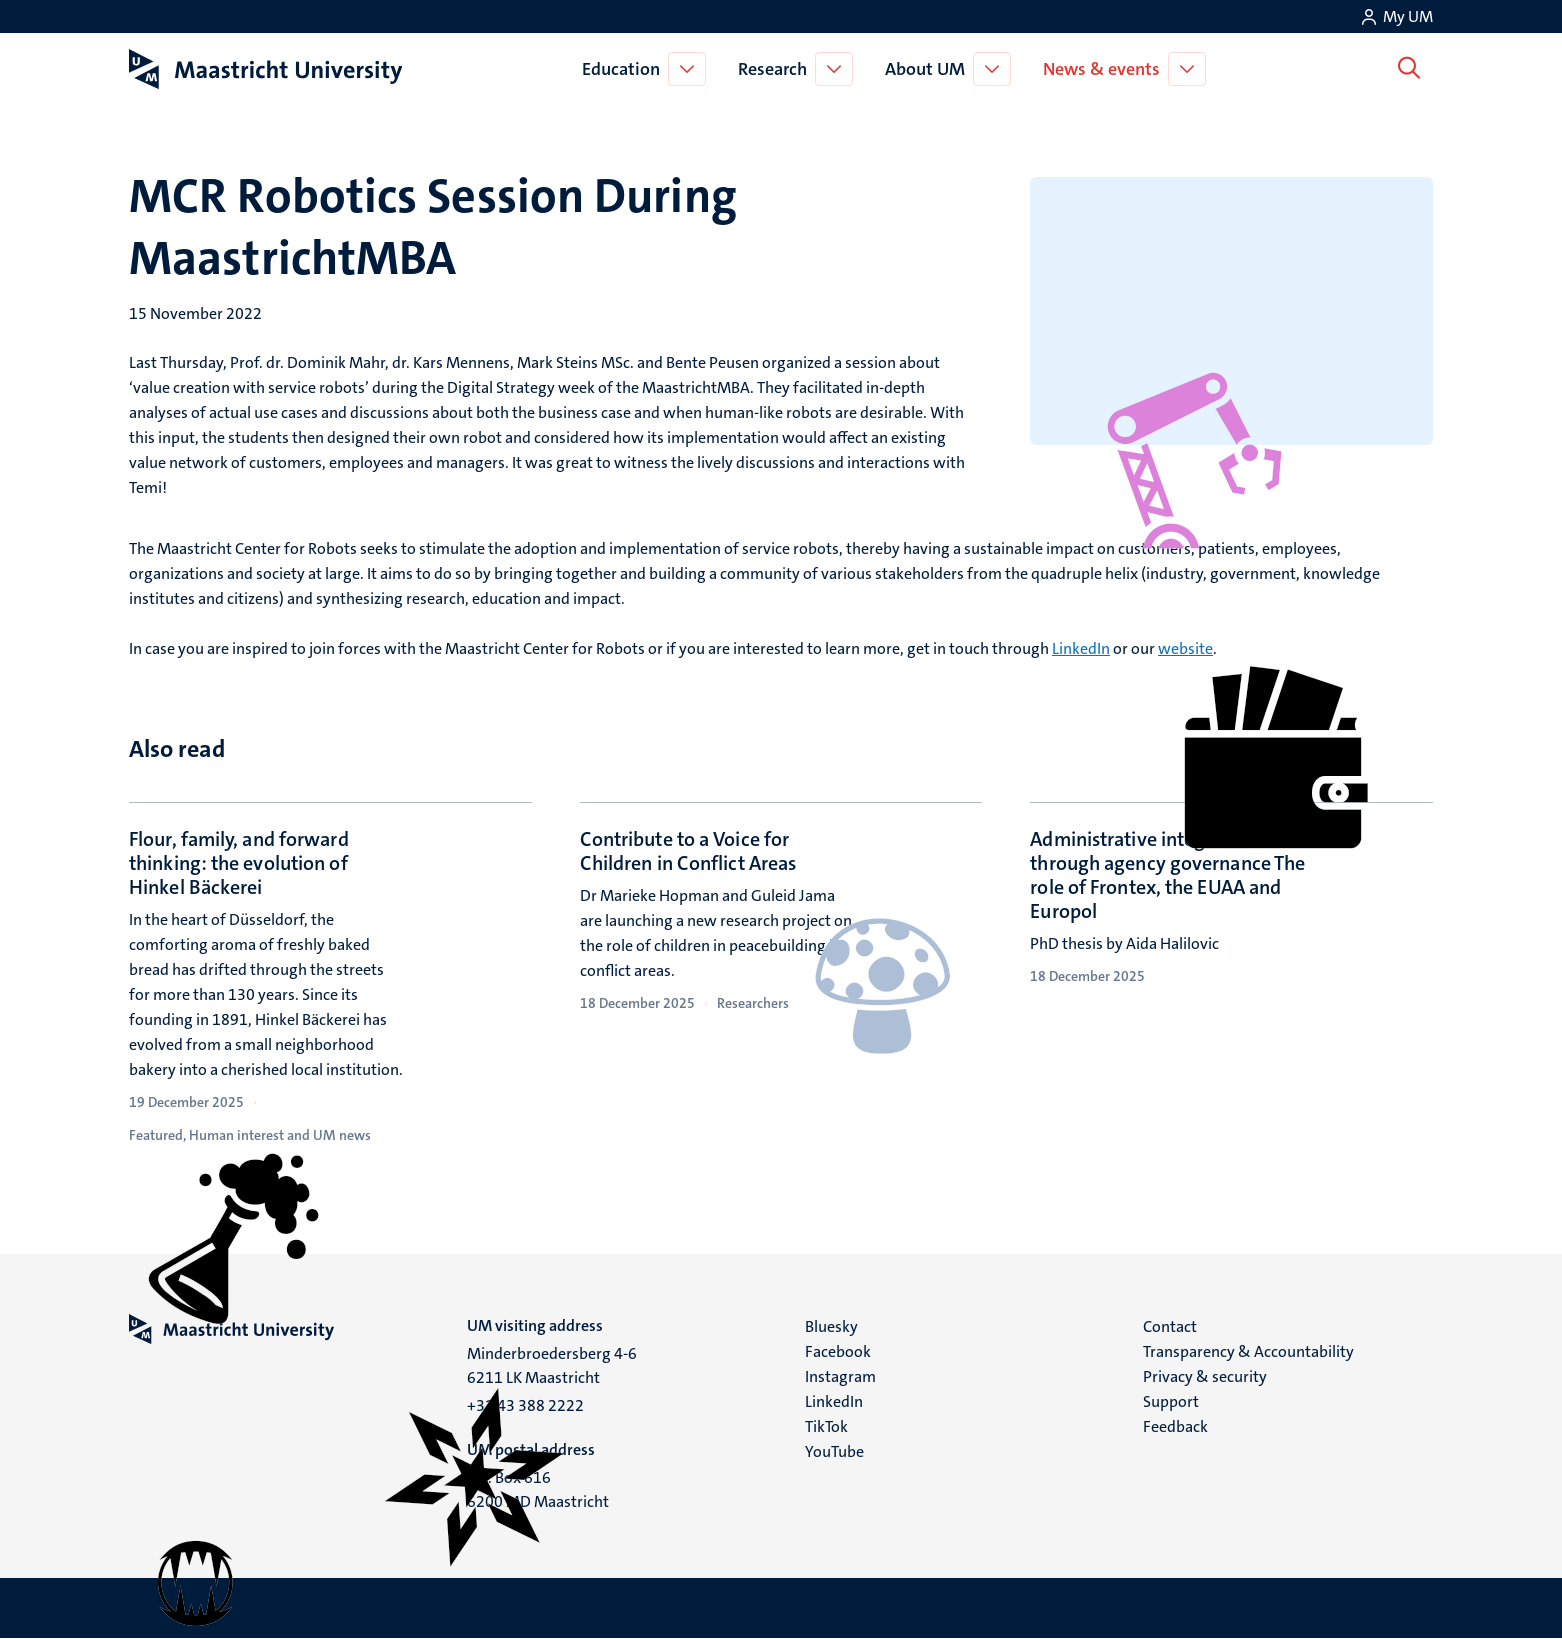 The height and width of the screenshot is (1639, 1562). What do you see at coordinates (1194, 460) in the screenshot?
I see `access cargo or shipping management features` at bounding box center [1194, 460].